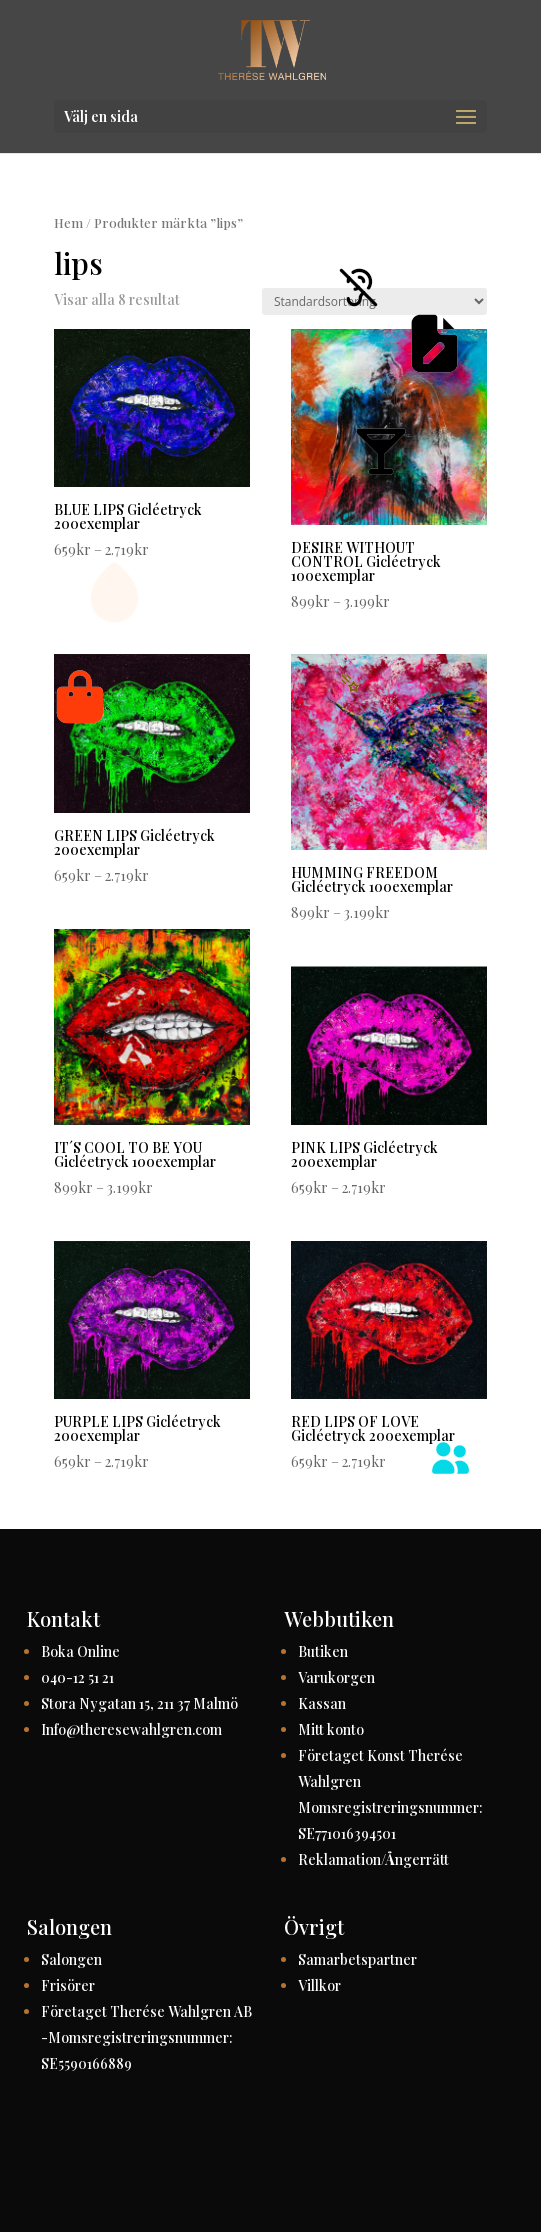 The width and height of the screenshot is (541, 2232). I want to click on mute audio or disable sound, so click(358, 287).